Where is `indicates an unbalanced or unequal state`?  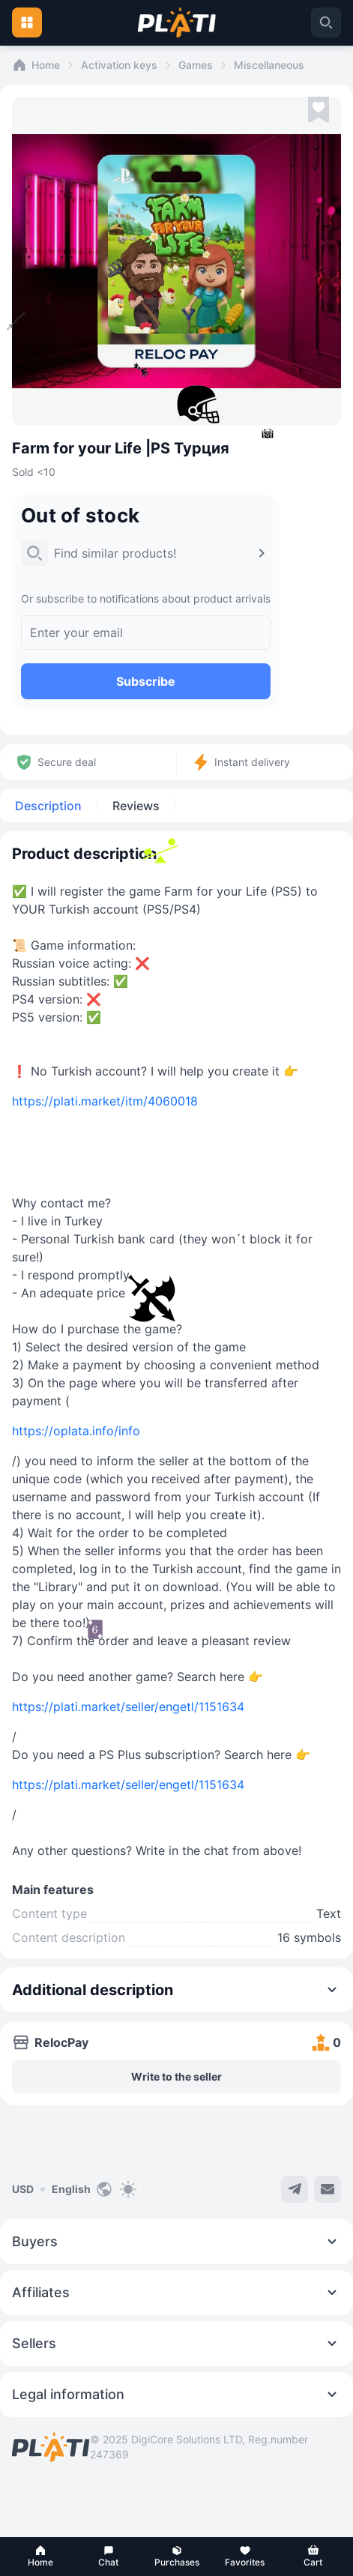 indicates an unbalanced or unequal state is located at coordinates (160, 845).